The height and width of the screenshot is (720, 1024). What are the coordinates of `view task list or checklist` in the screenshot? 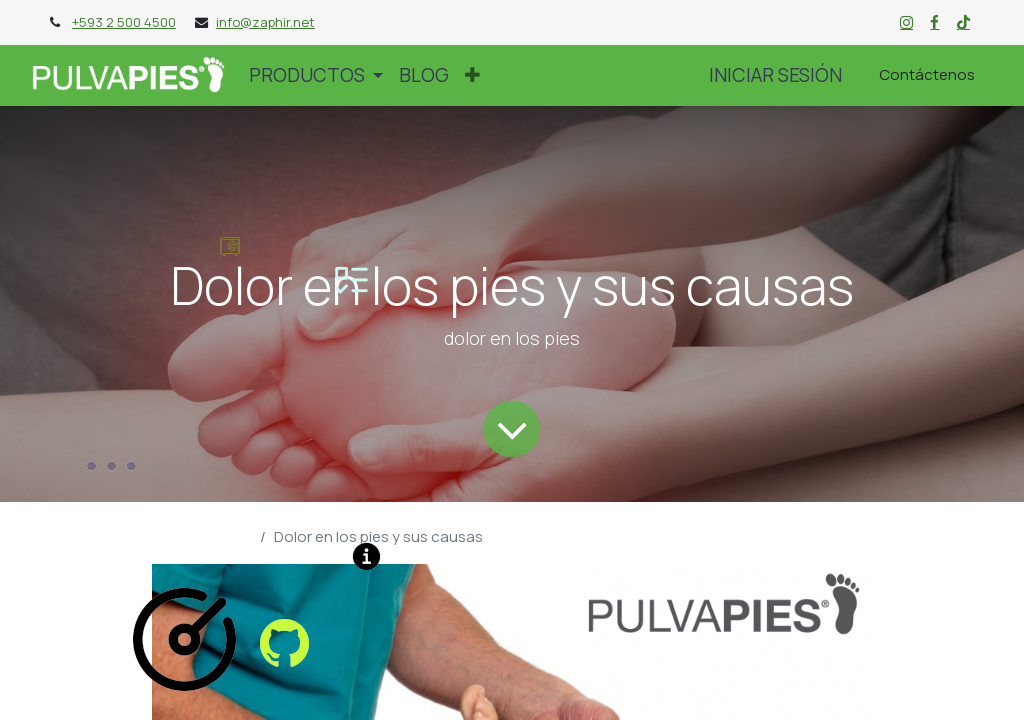 It's located at (351, 279).